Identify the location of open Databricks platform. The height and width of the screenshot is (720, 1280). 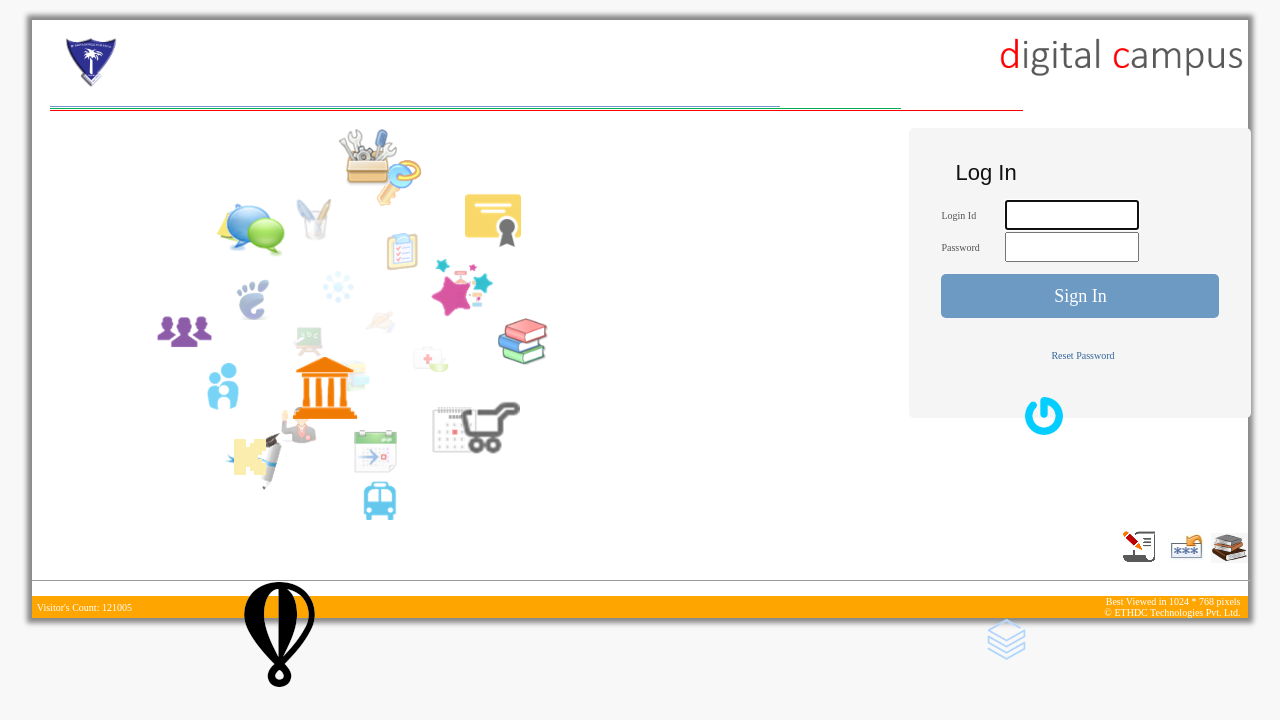
(1006, 639).